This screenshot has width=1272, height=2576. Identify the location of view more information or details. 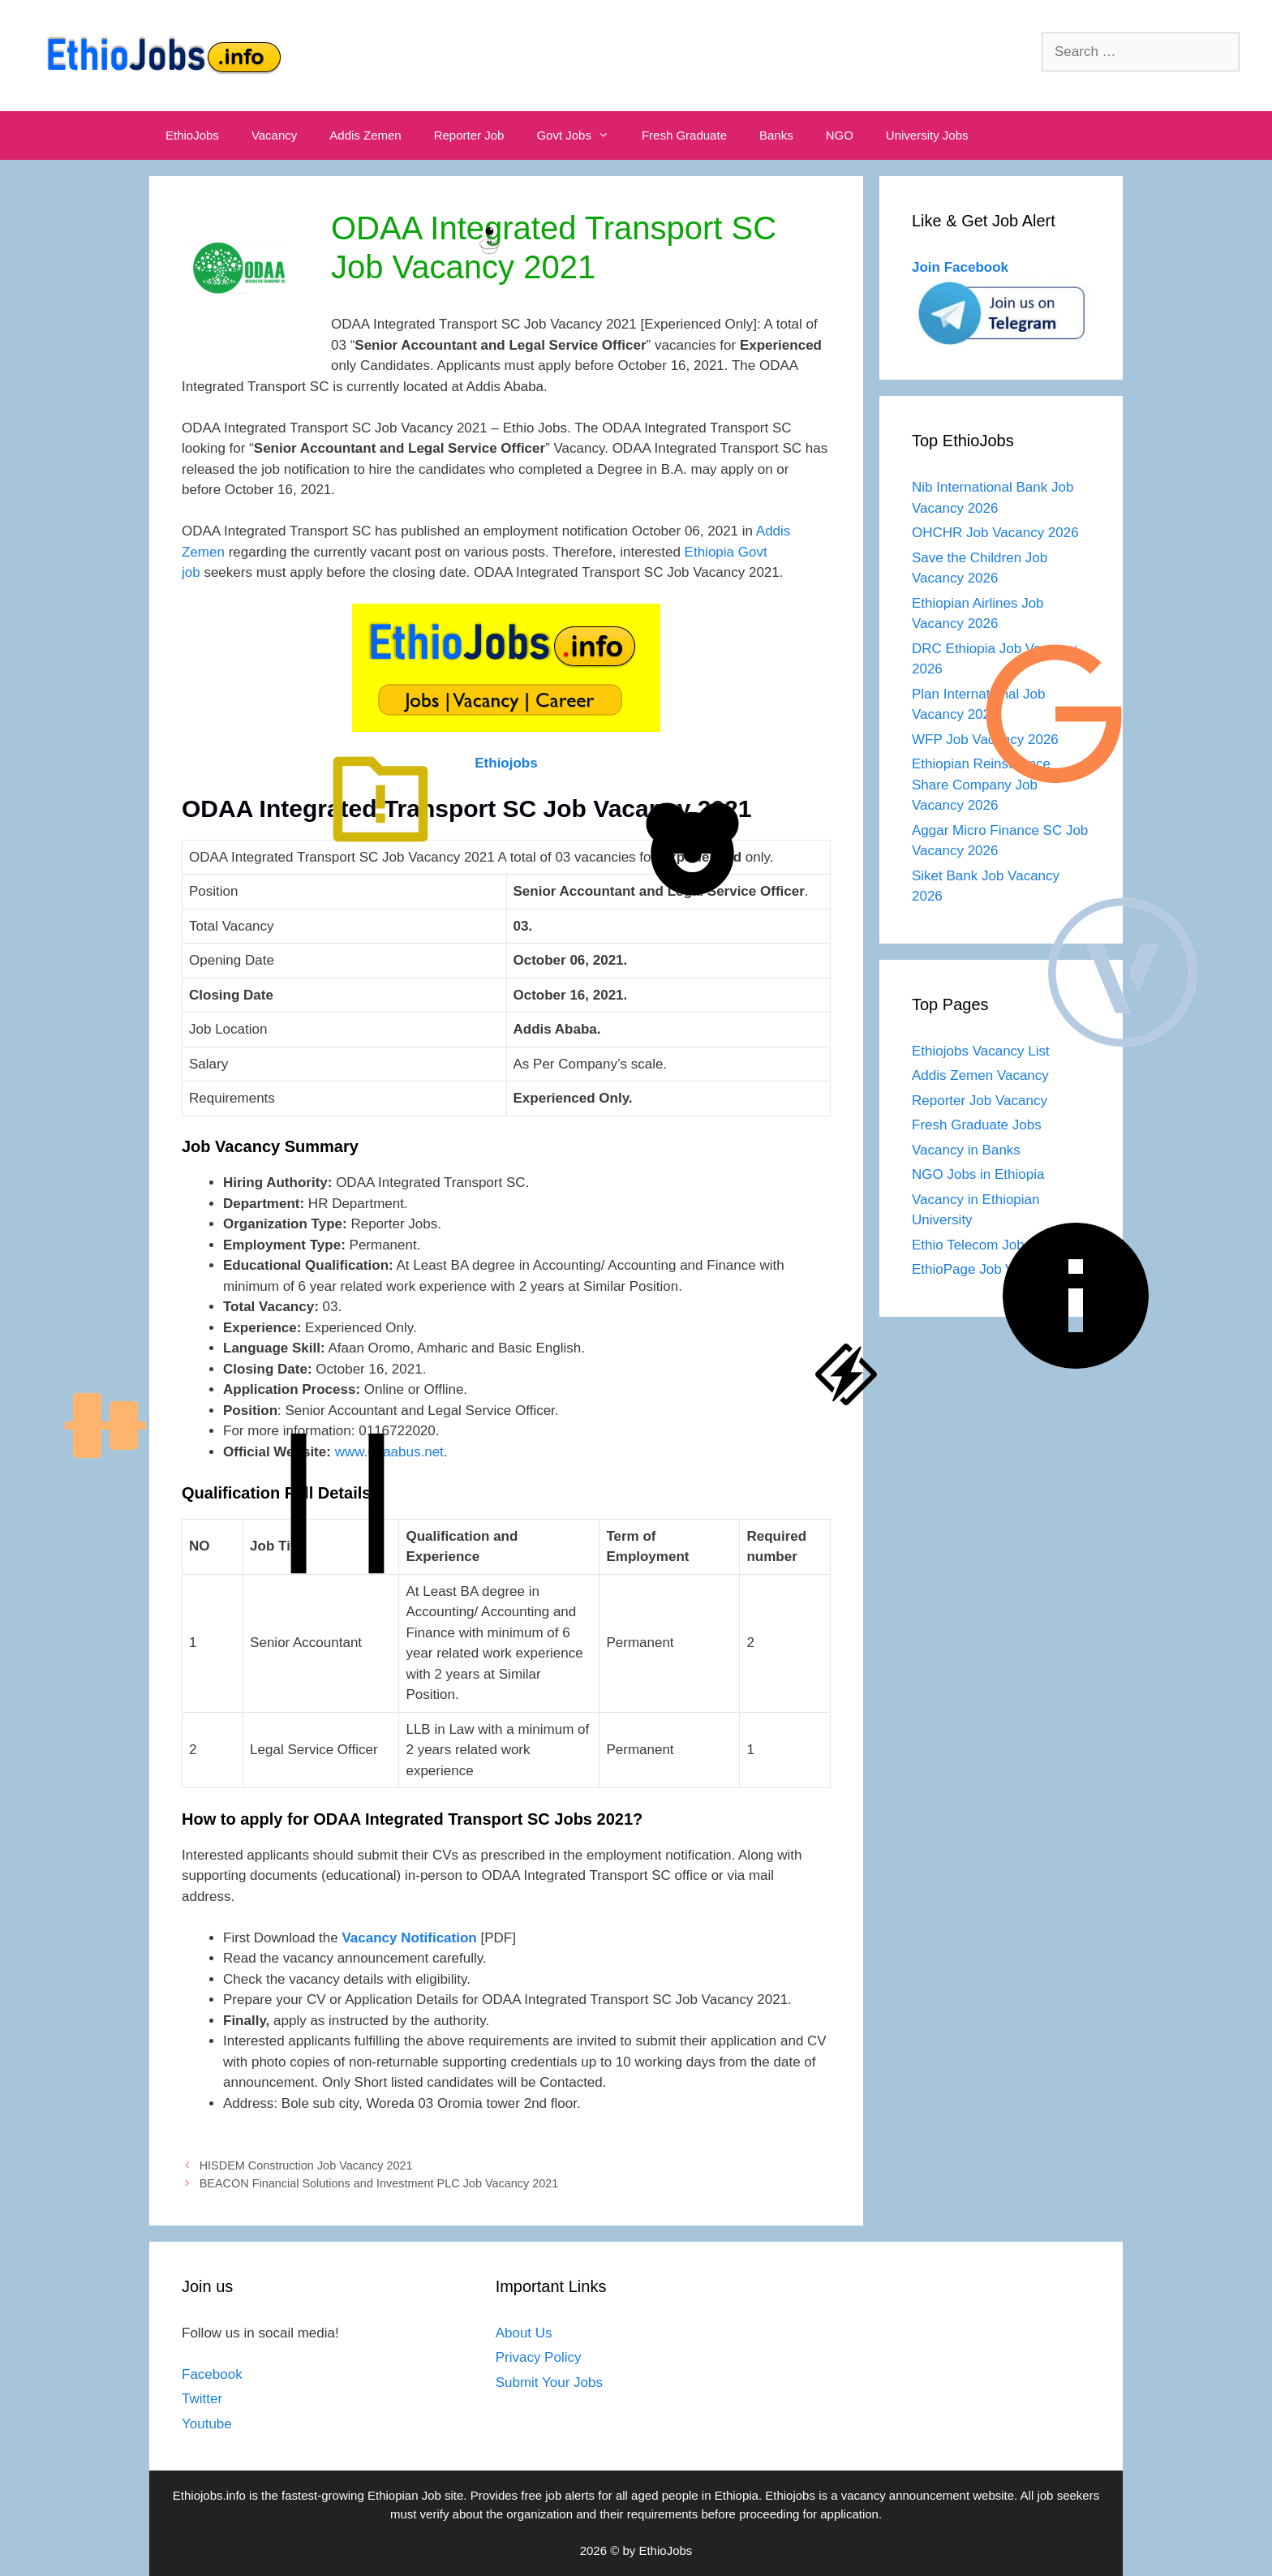
(1076, 1296).